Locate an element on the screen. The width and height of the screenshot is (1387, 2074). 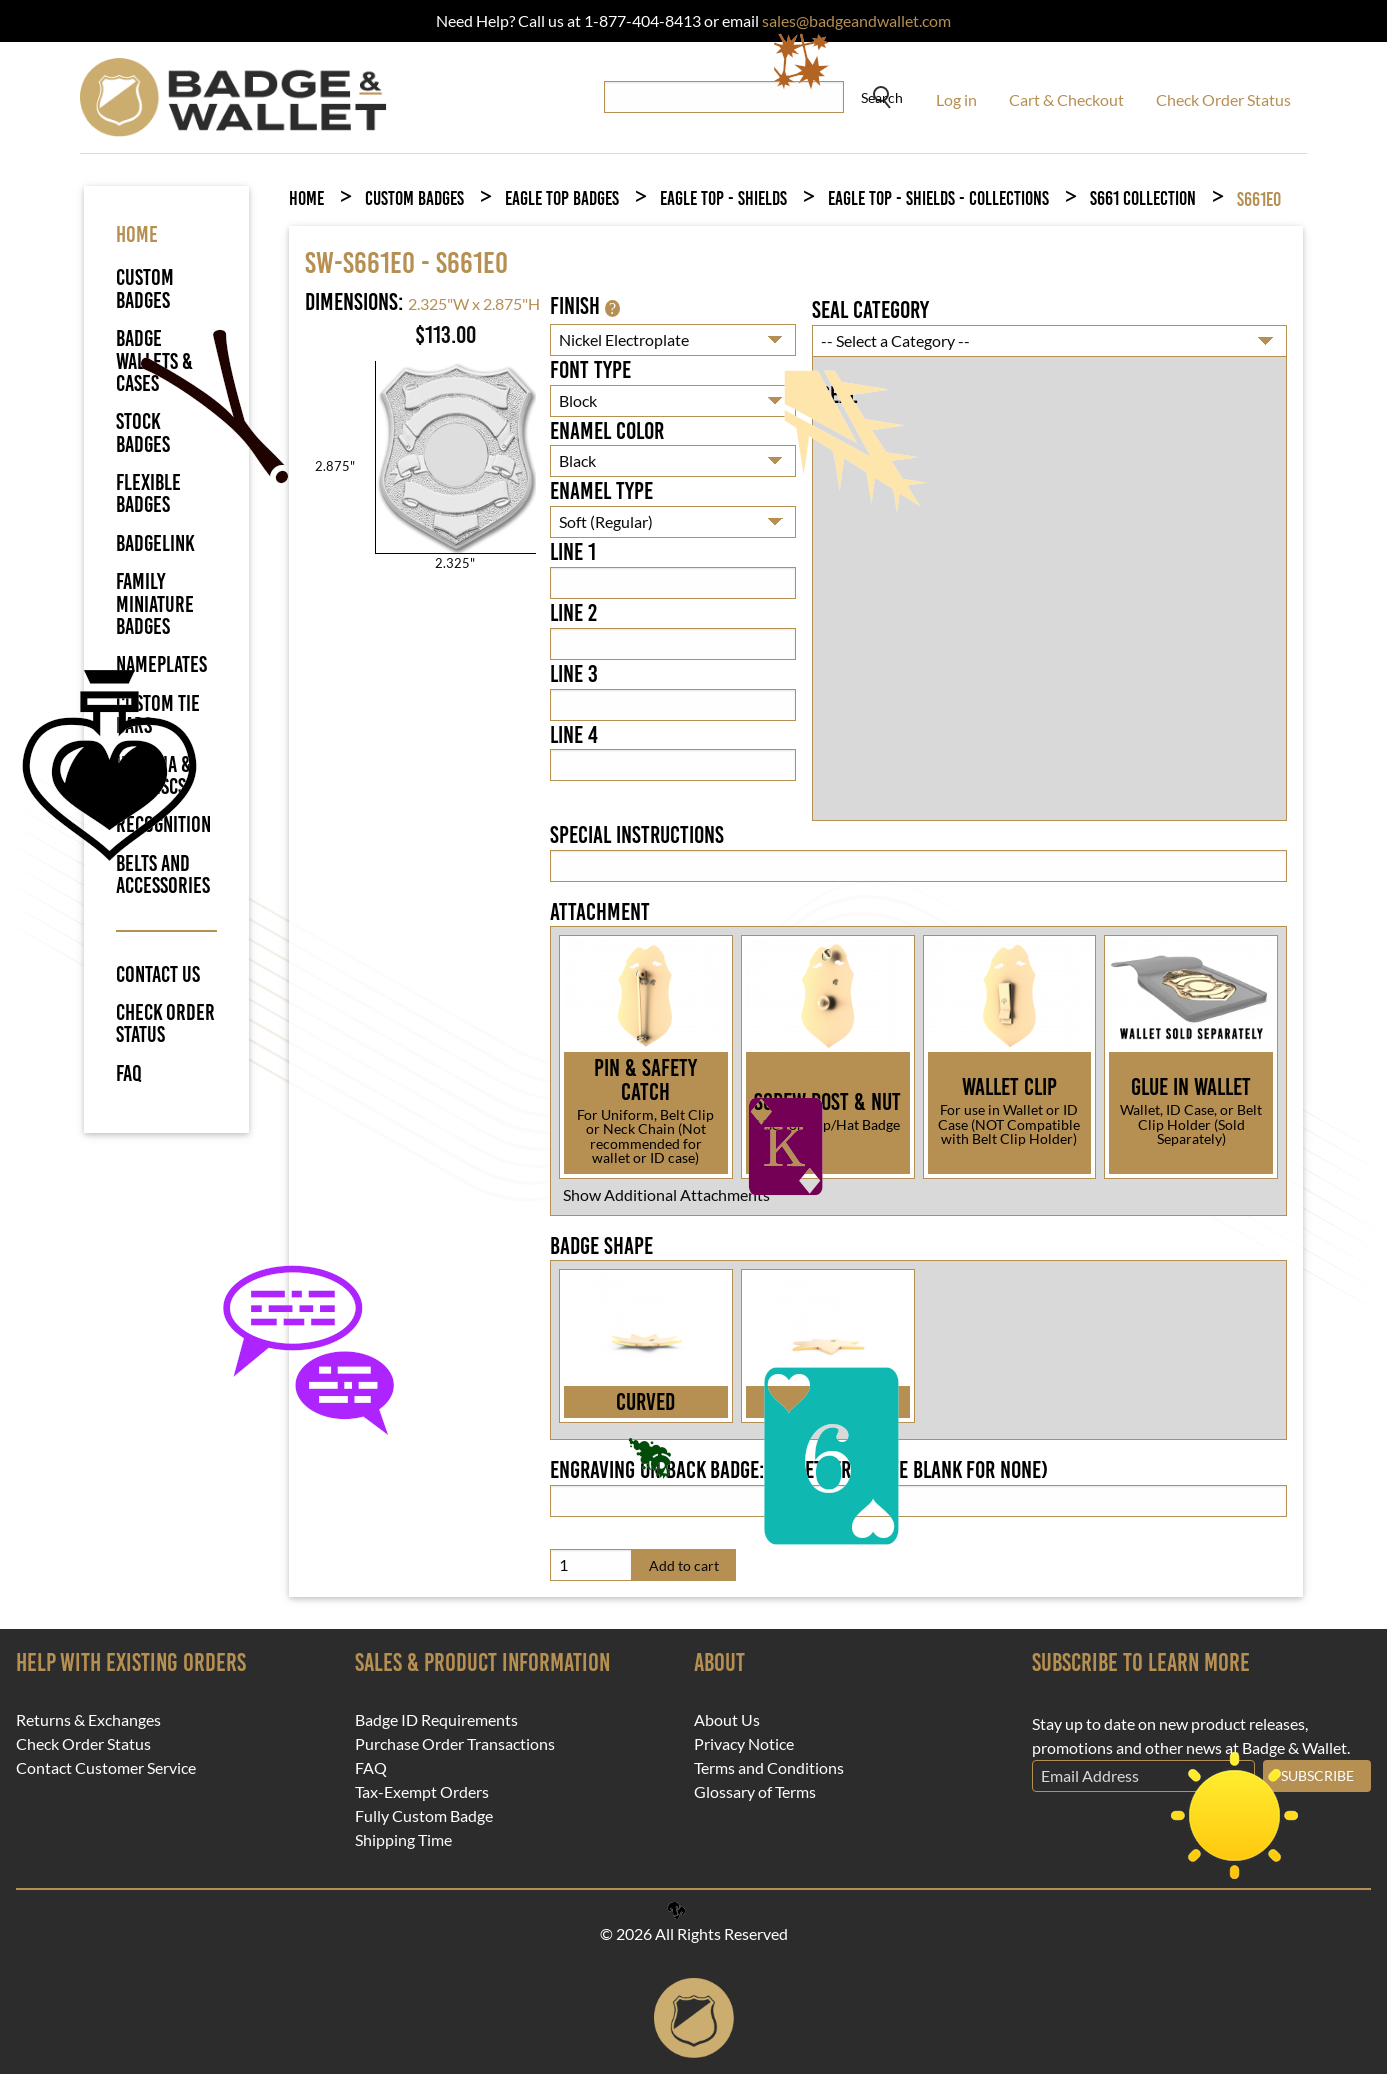
indicates a critical hit or instant kill ability is located at coordinates (650, 1459).